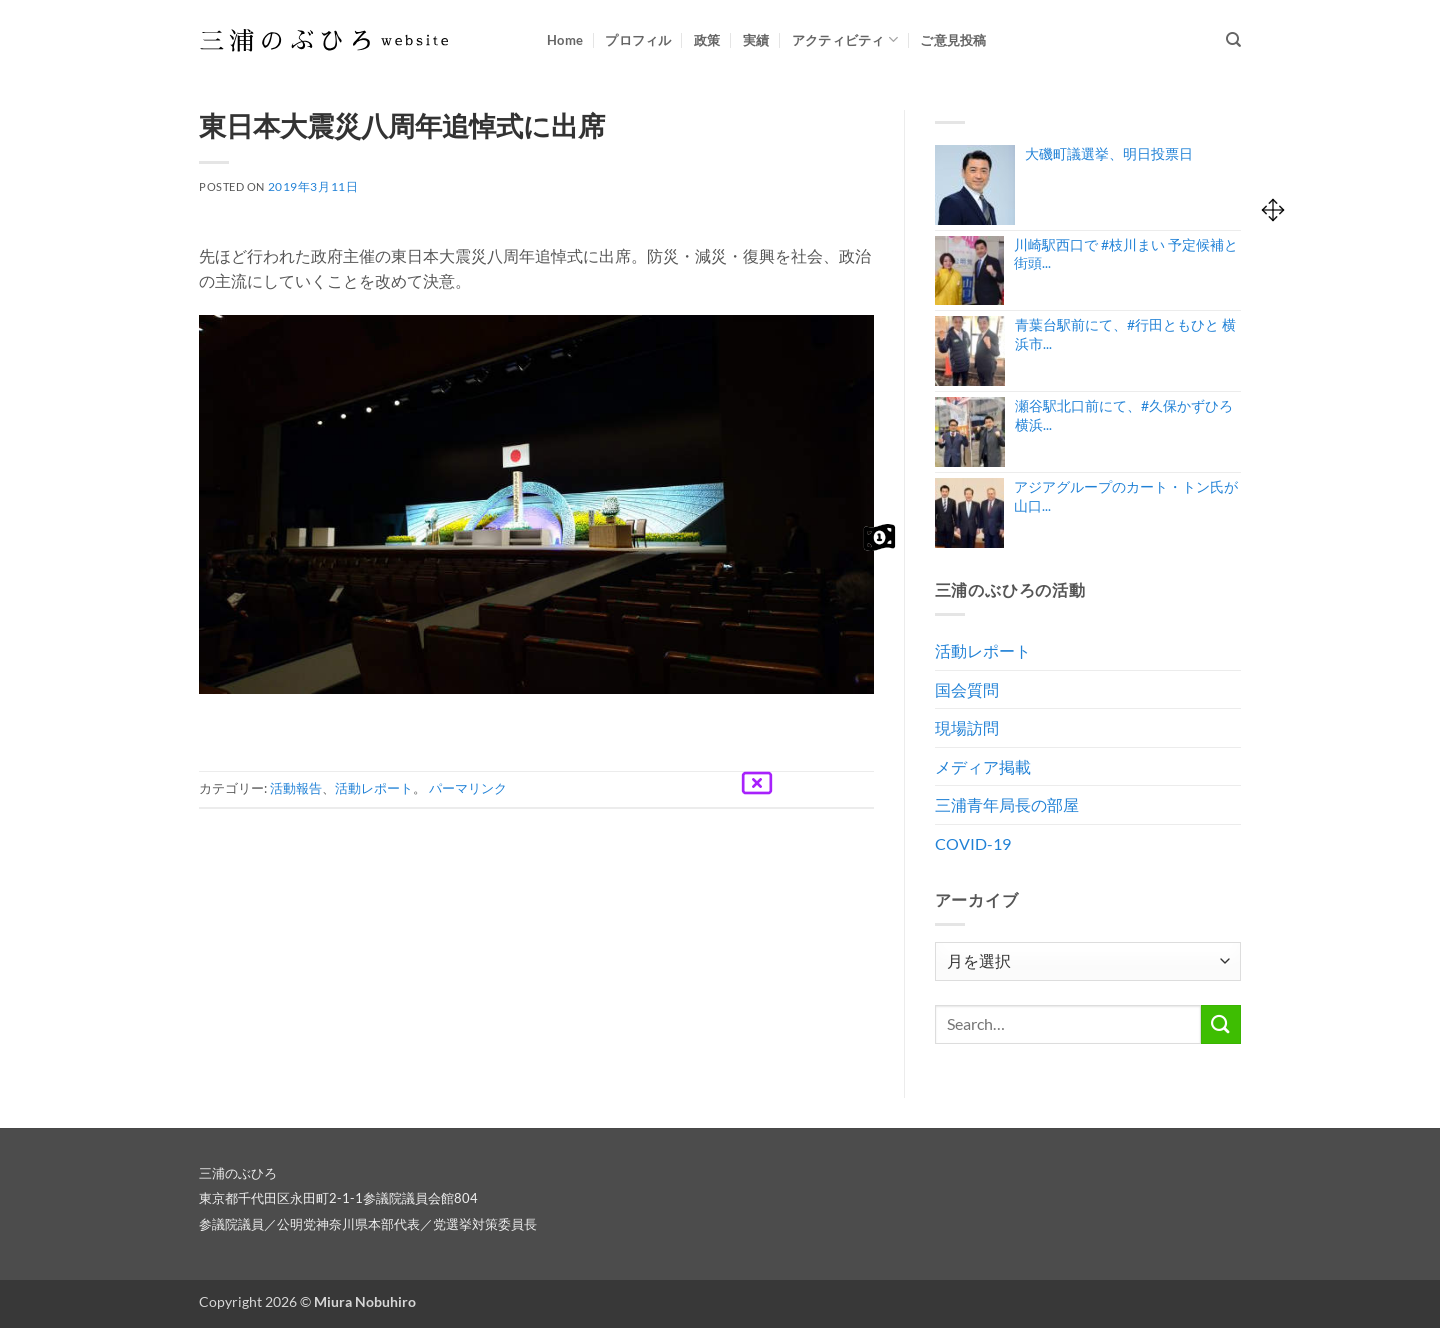  What do you see at coordinates (879, 537) in the screenshot?
I see `view payment or transaction details` at bounding box center [879, 537].